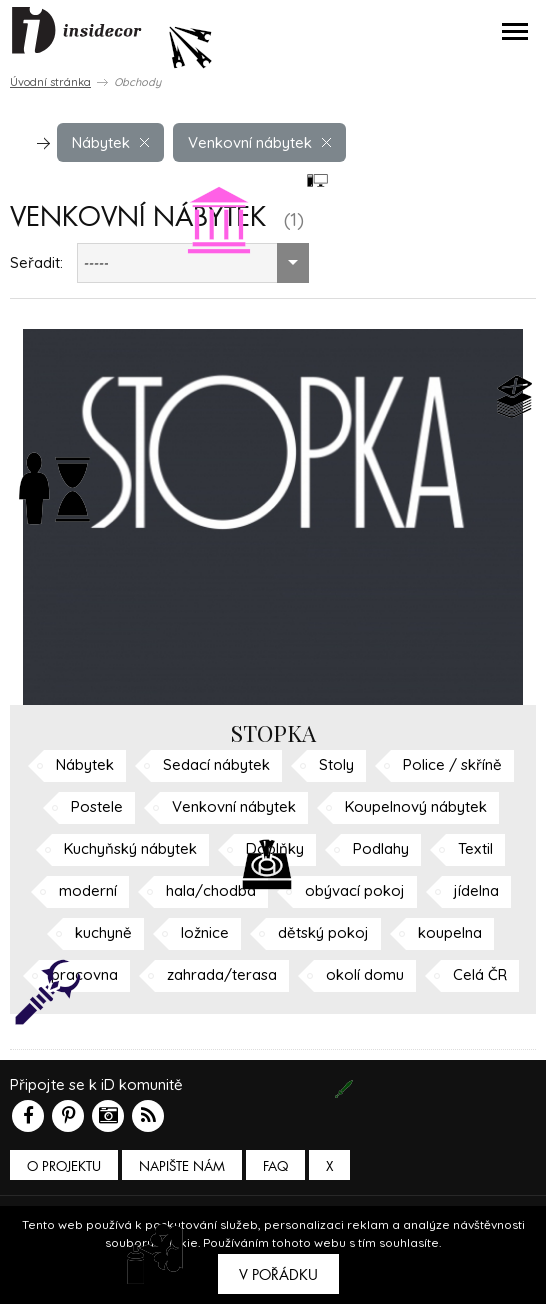 The height and width of the screenshot is (1304, 546). Describe the element at coordinates (267, 863) in the screenshot. I see `craft or forge a ring item` at that location.